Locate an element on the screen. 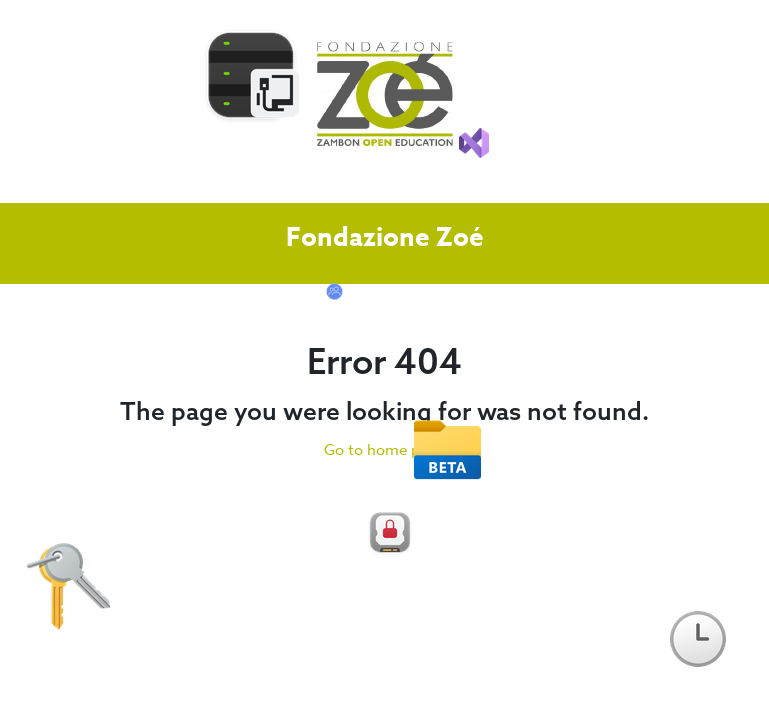  configure DHCP server settings is located at coordinates (251, 76).